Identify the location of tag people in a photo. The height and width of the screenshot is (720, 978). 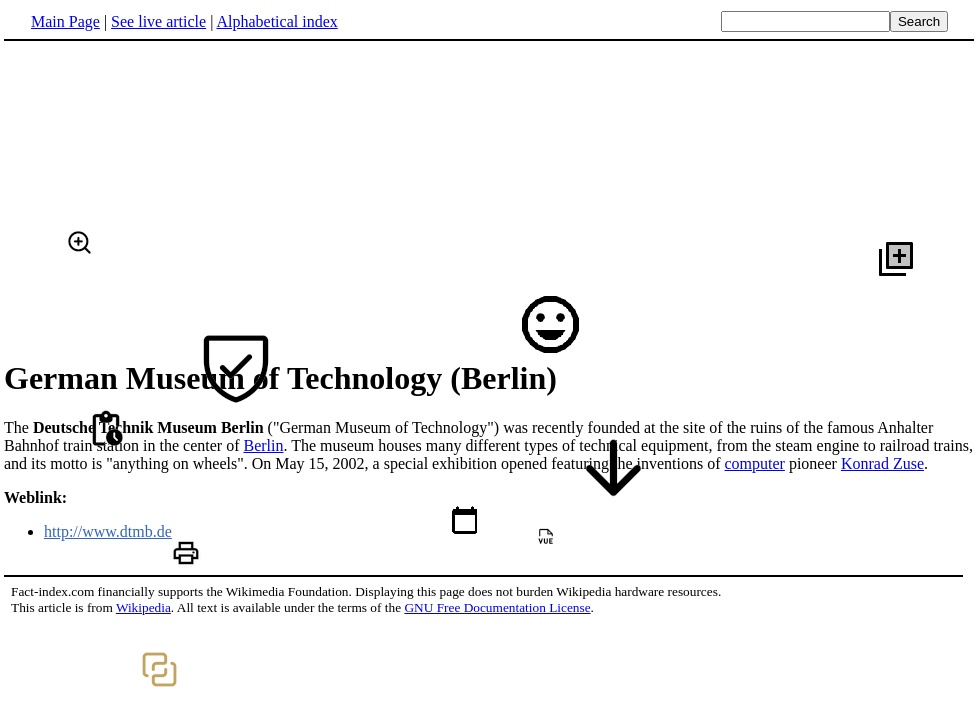
(550, 324).